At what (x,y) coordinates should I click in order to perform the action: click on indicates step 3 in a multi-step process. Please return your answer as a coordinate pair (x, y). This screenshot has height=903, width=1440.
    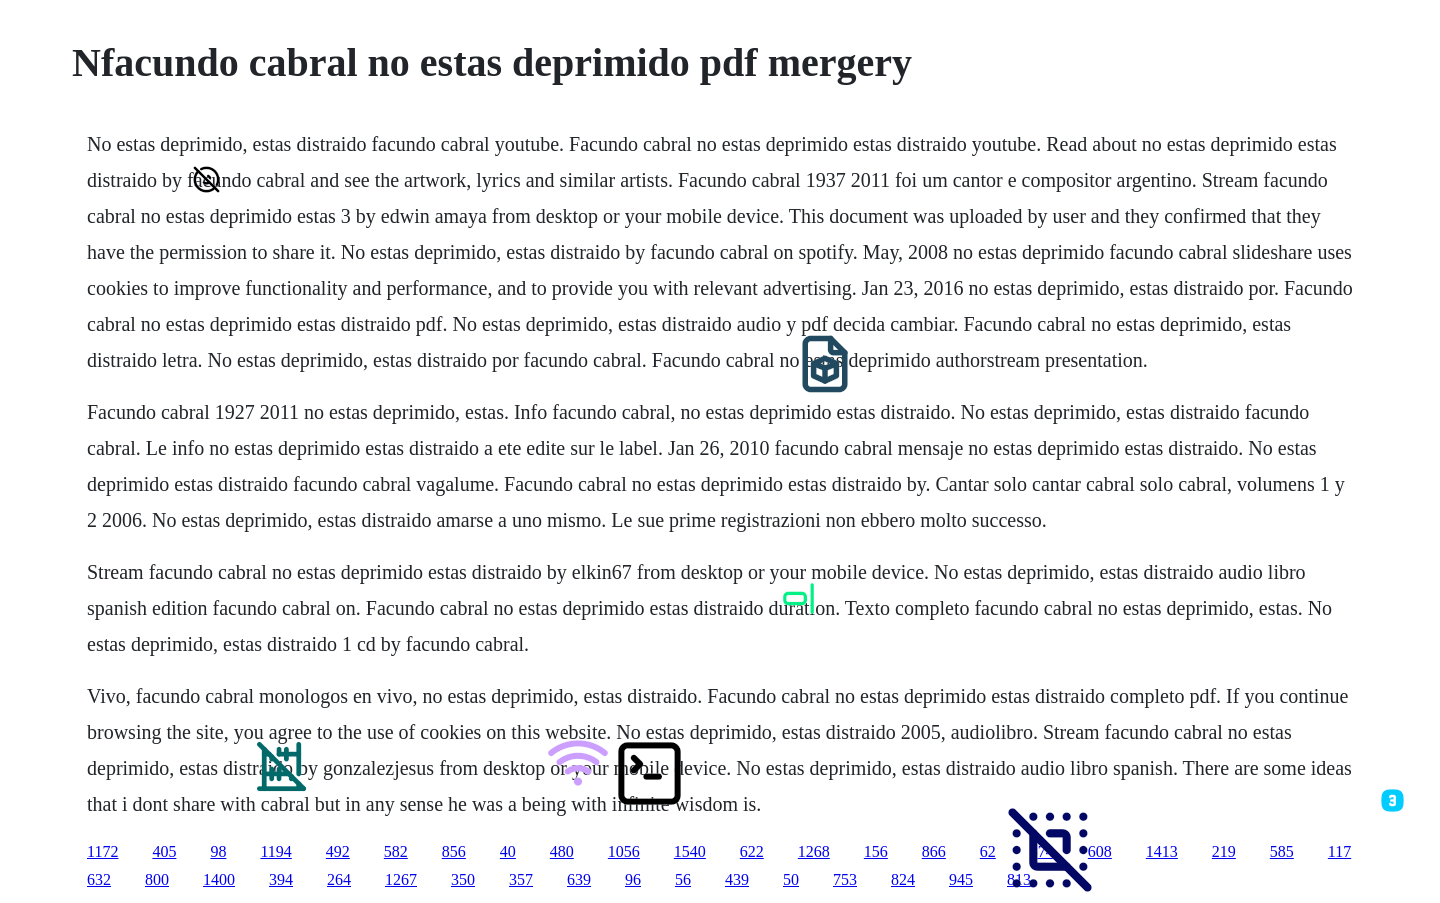
    Looking at the image, I should click on (1392, 800).